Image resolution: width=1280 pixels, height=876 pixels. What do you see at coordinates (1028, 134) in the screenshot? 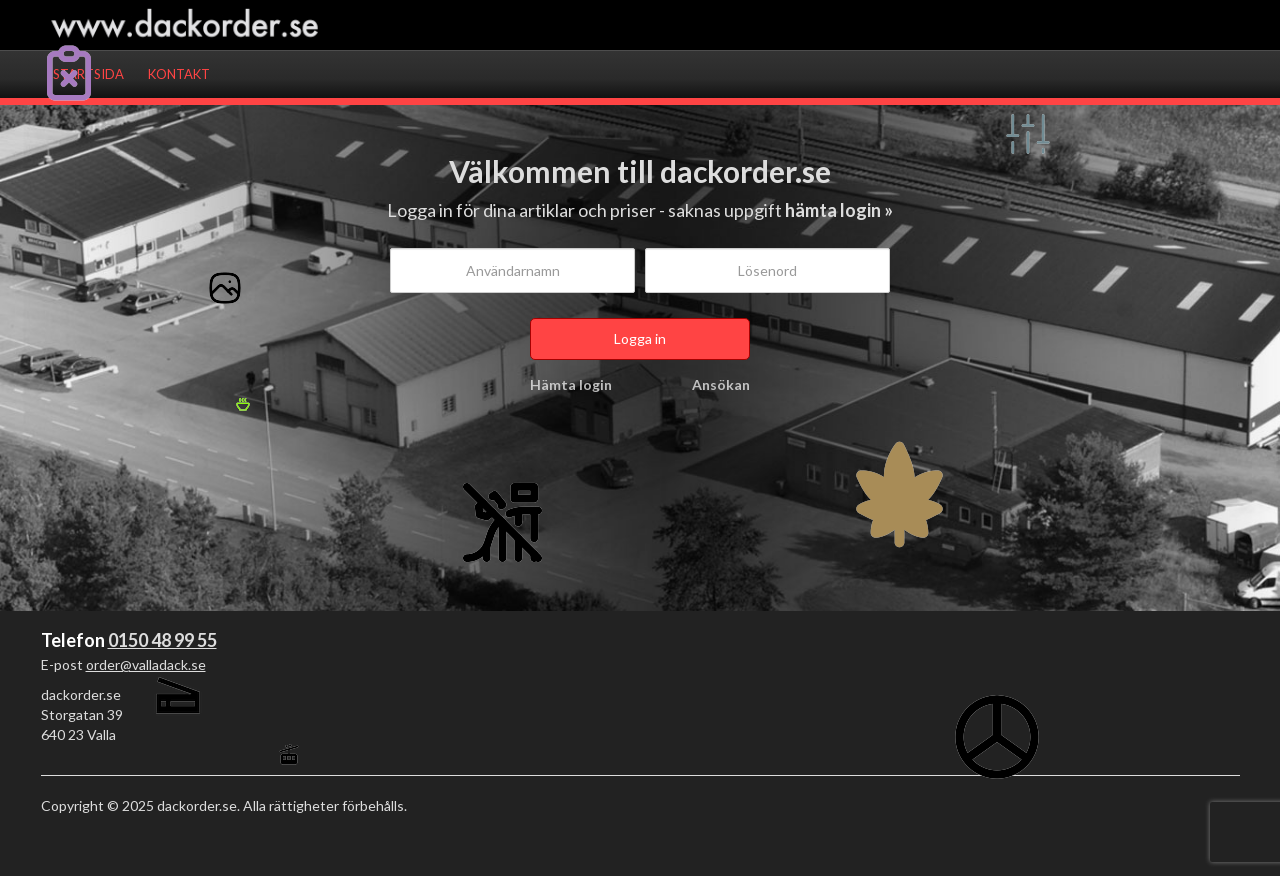
I see `adjust settings or preferences` at bounding box center [1028, 134].